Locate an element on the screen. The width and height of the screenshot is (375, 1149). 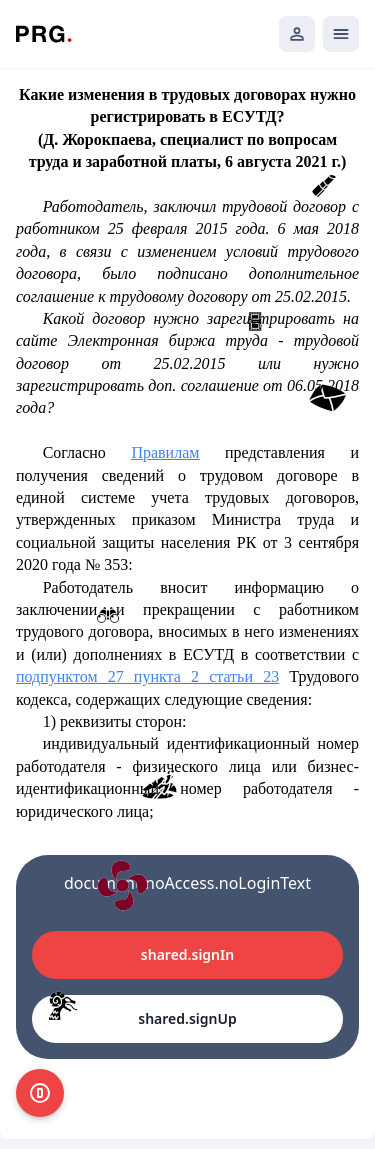
dig or excavate in a game is located at coordinates (159, 784).